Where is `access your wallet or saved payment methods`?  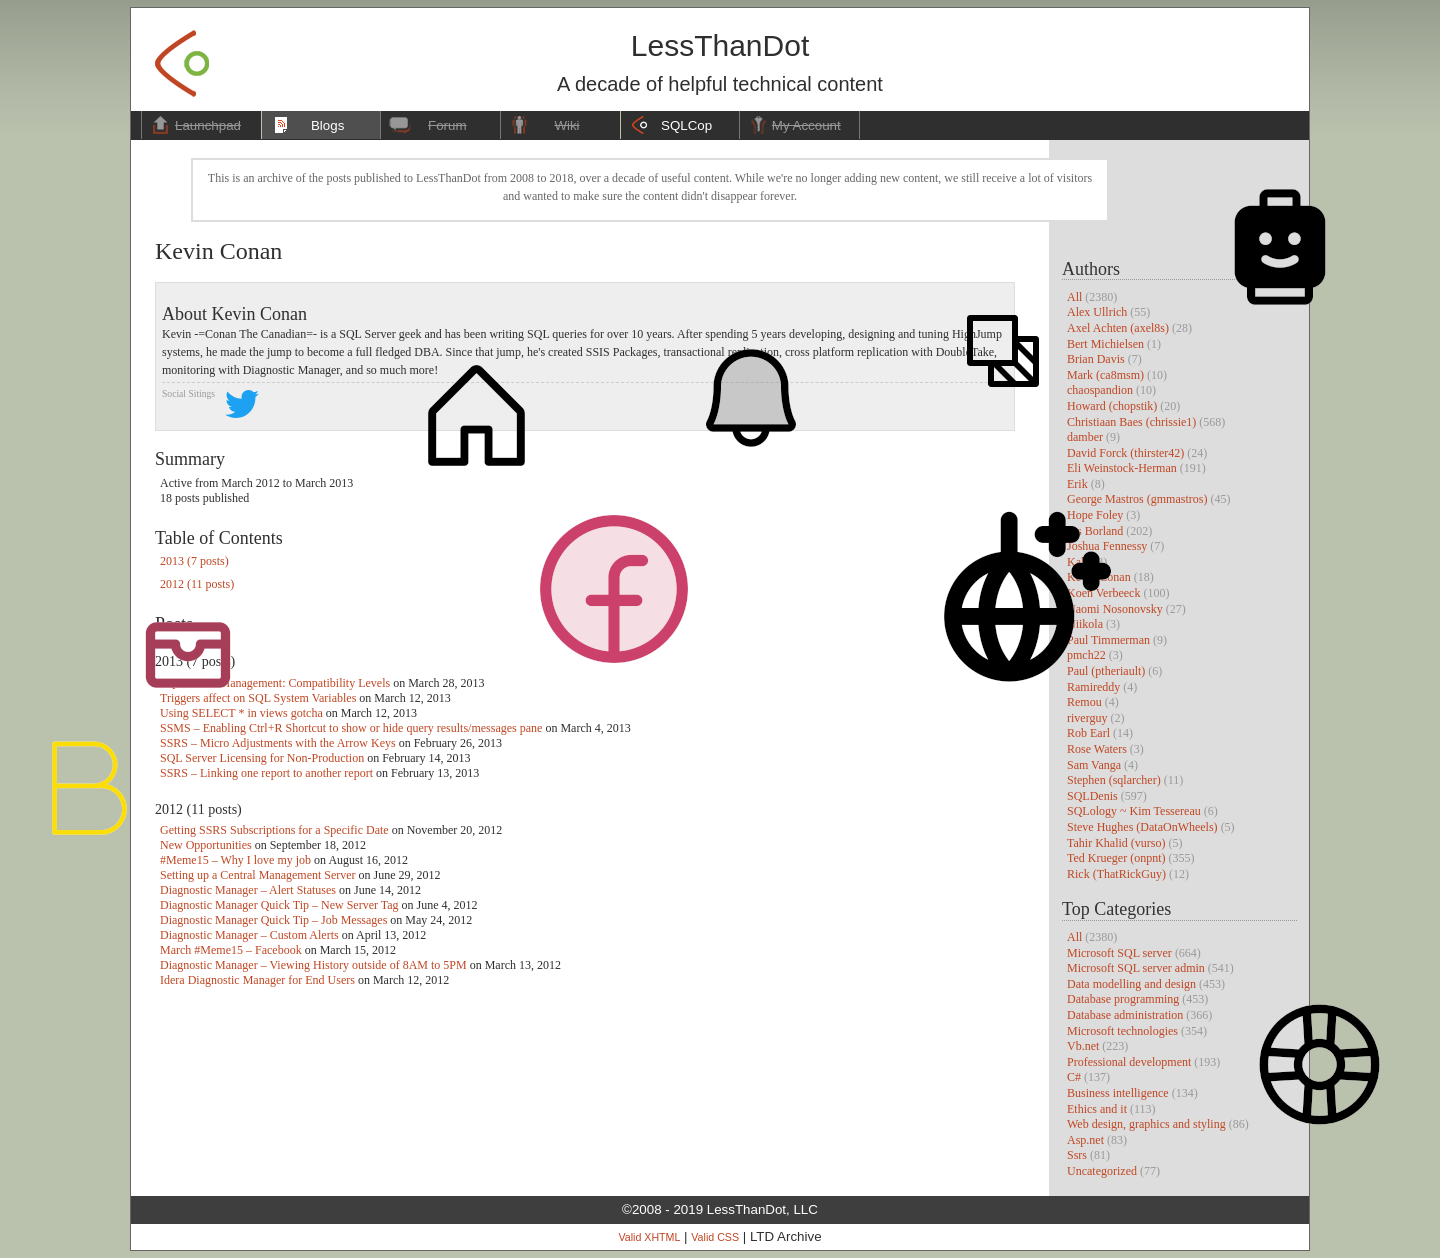 access your wallet or saved payment methods is located at coordinates (188, 655).